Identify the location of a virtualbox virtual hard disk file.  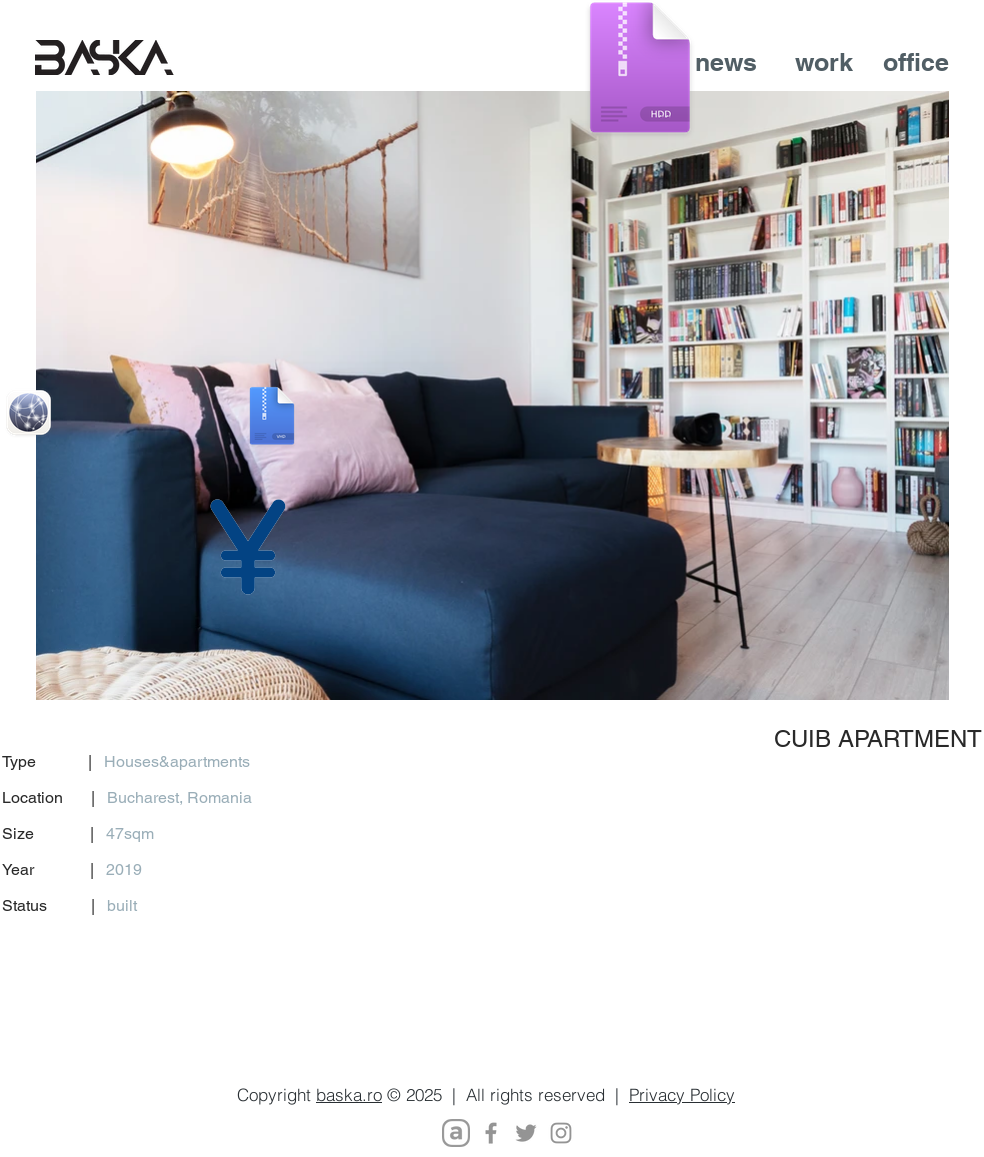
(272, 417).